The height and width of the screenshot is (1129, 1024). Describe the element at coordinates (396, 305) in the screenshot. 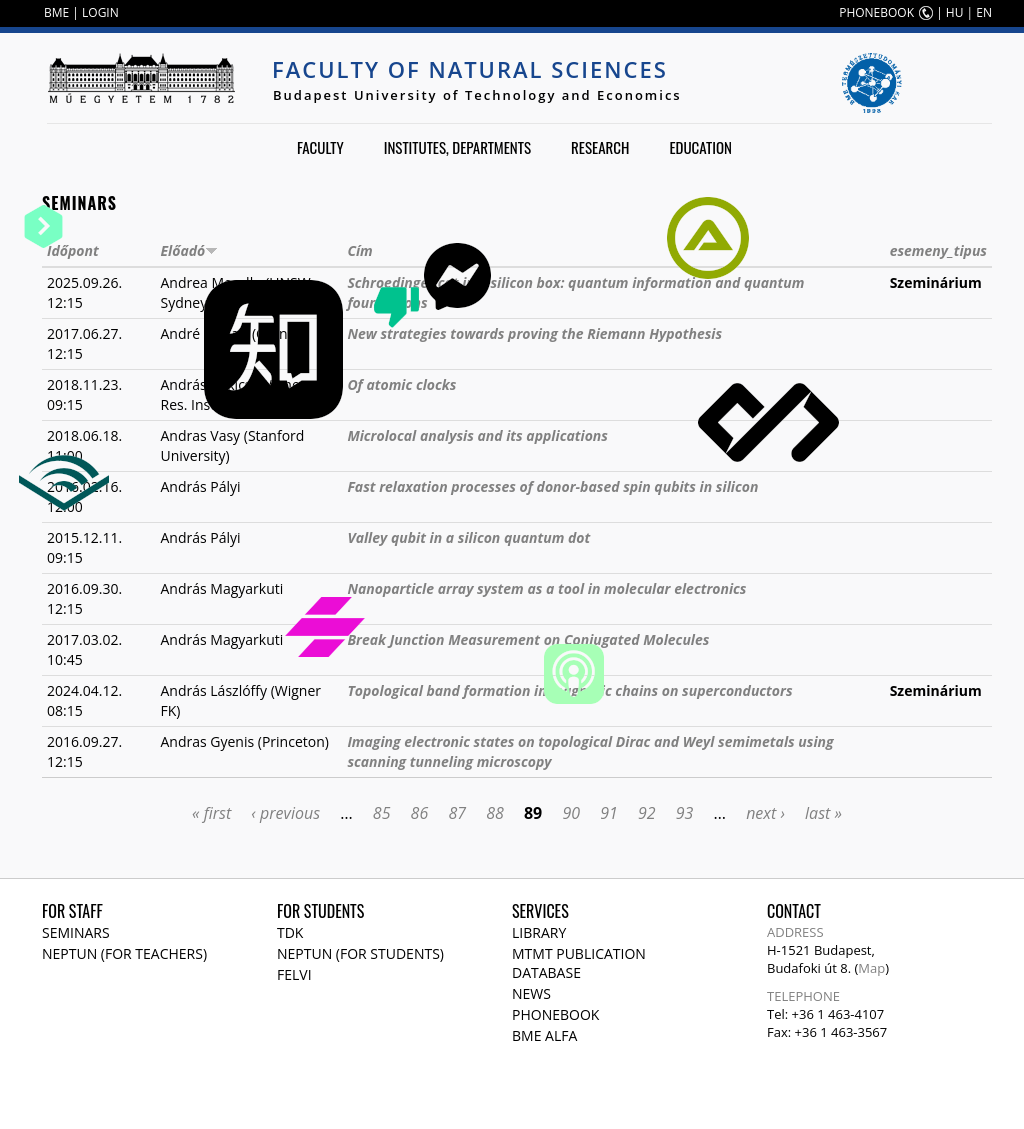

I see `dislike or downvote content` at that location.